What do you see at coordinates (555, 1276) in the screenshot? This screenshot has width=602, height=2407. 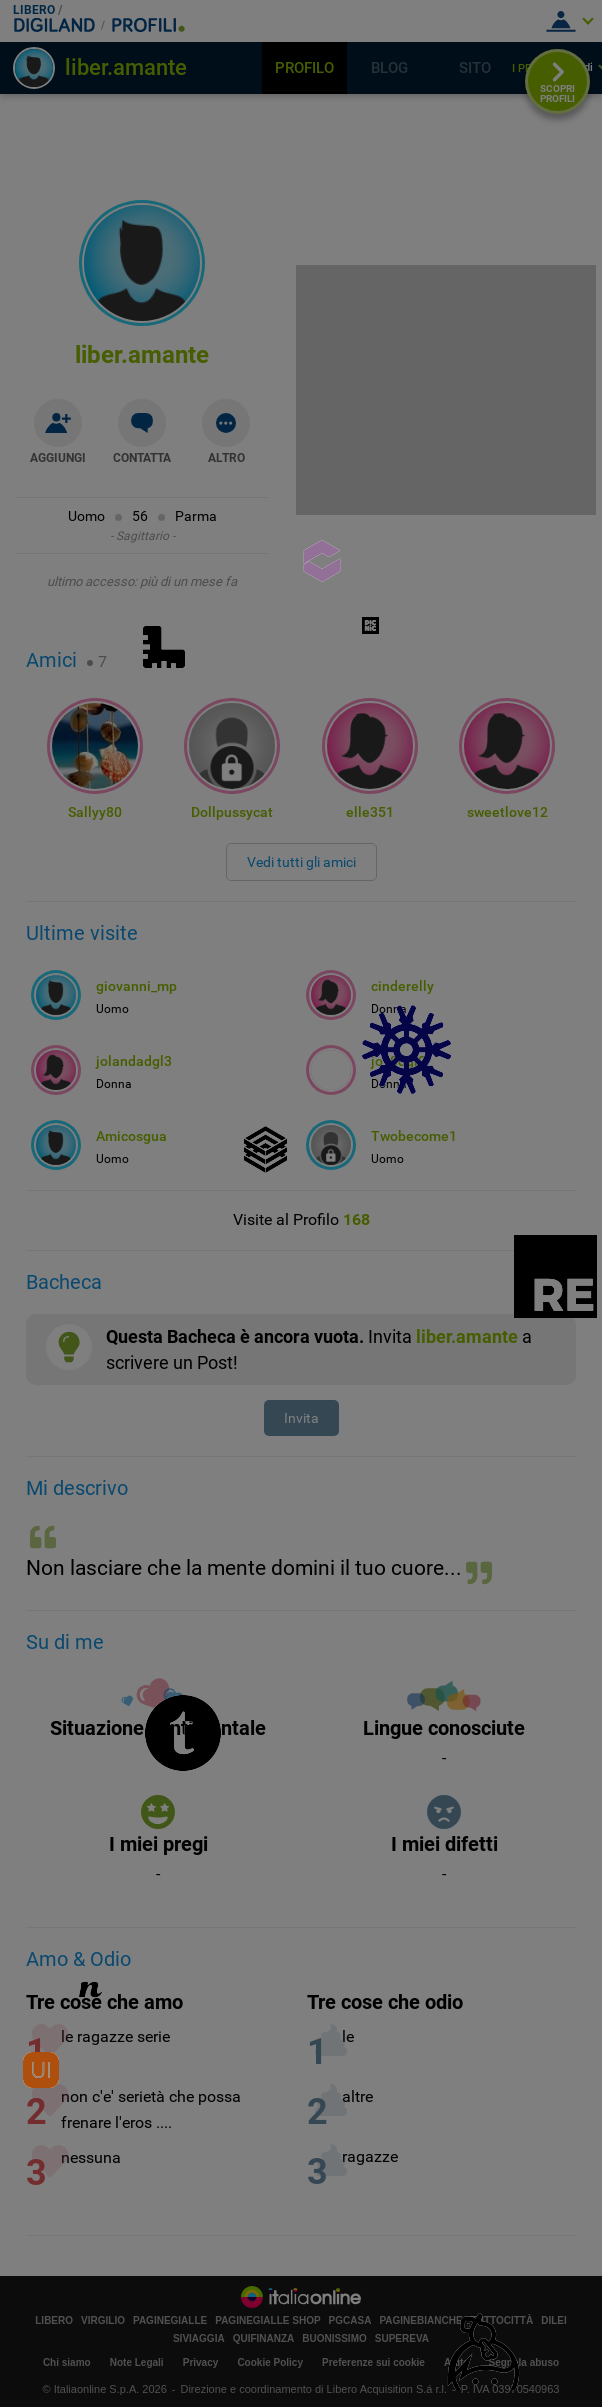 I see `reason programming language logo` at bounding box center [555, 1276].